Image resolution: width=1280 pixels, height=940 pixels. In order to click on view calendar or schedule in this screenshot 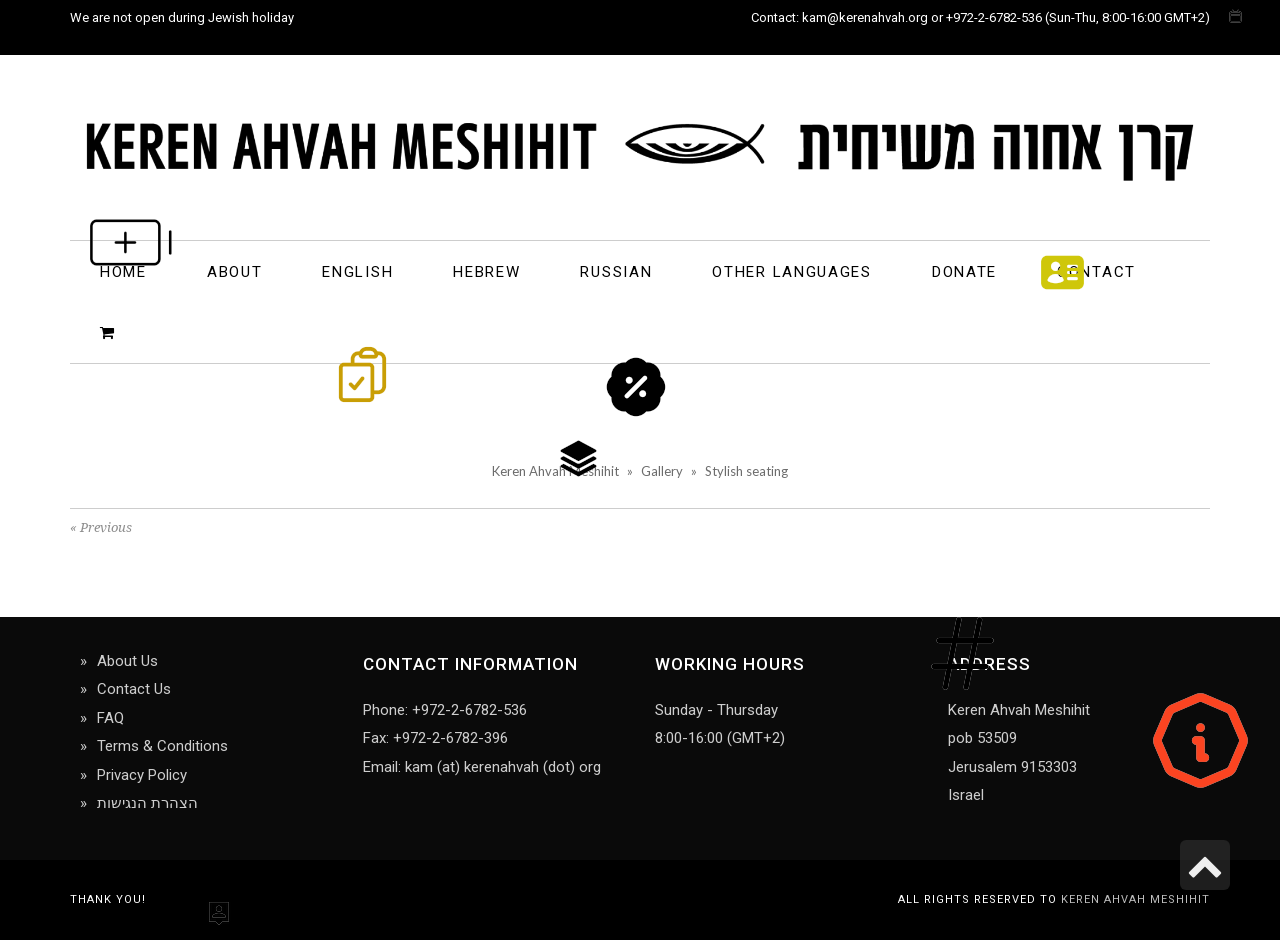, I will do `click(1235, 16)`.